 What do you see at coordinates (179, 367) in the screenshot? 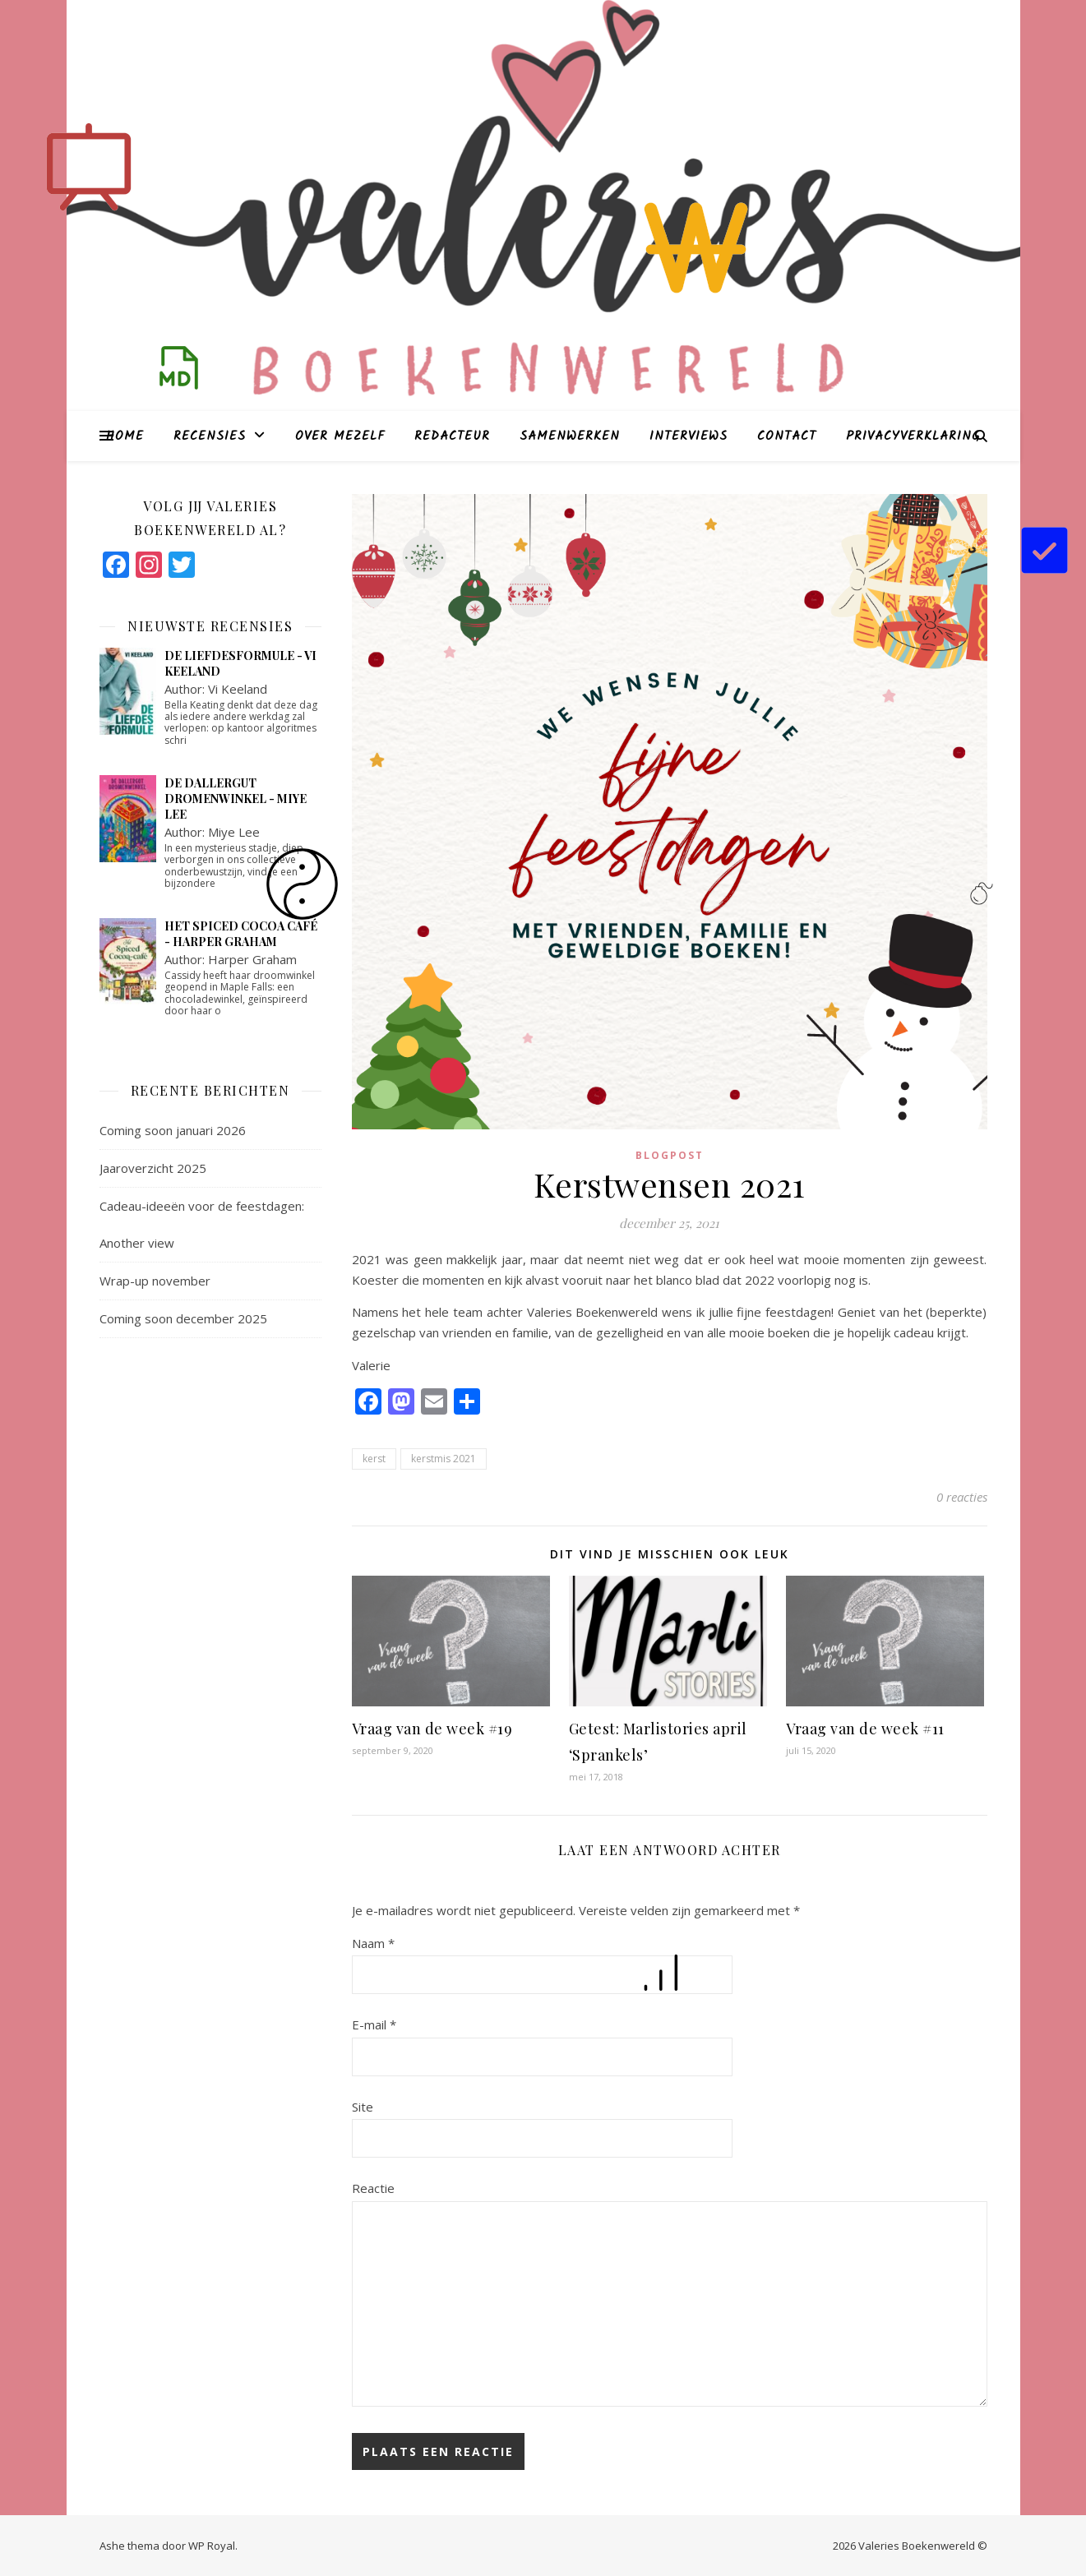
I see `markdown file type indicator` at bounding box center [179, 367].